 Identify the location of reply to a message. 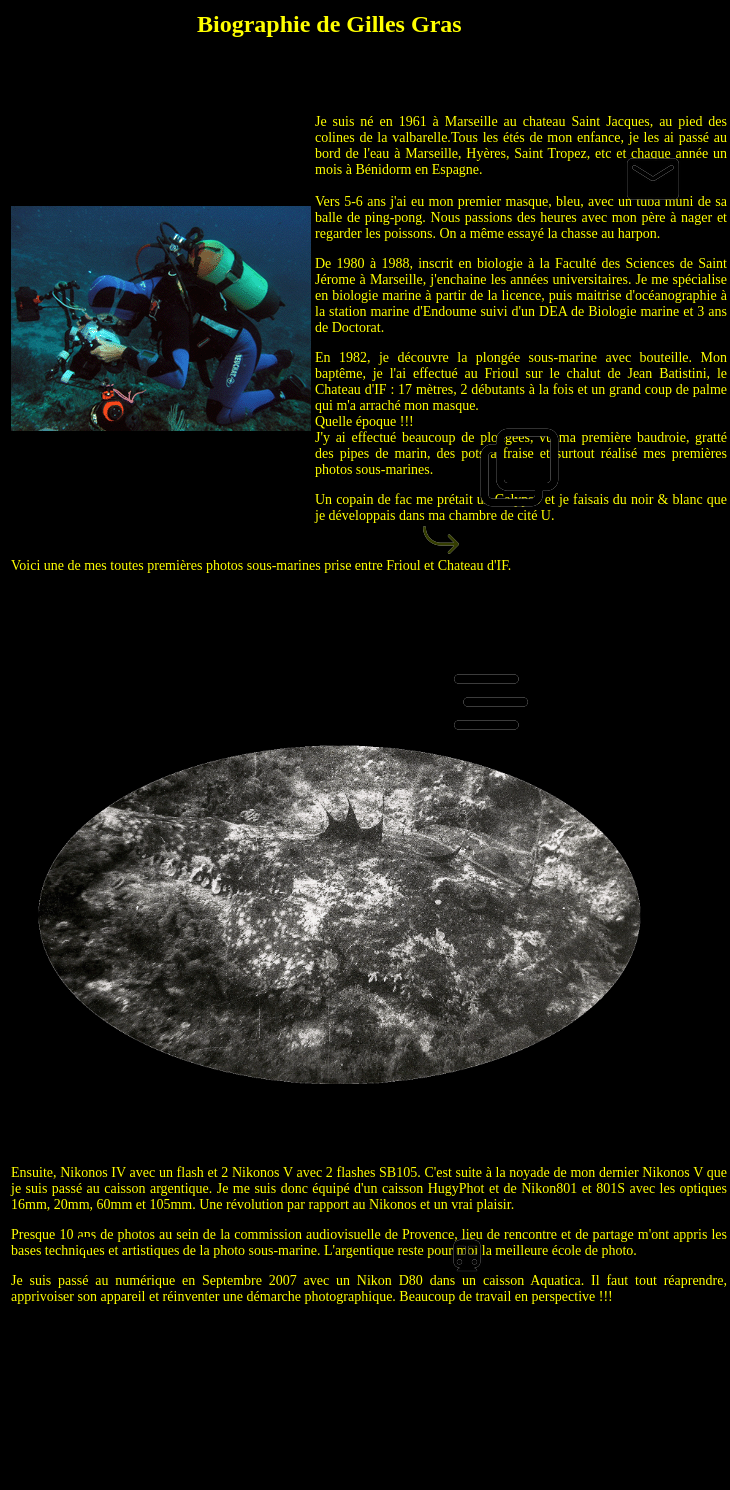
(441, 540).